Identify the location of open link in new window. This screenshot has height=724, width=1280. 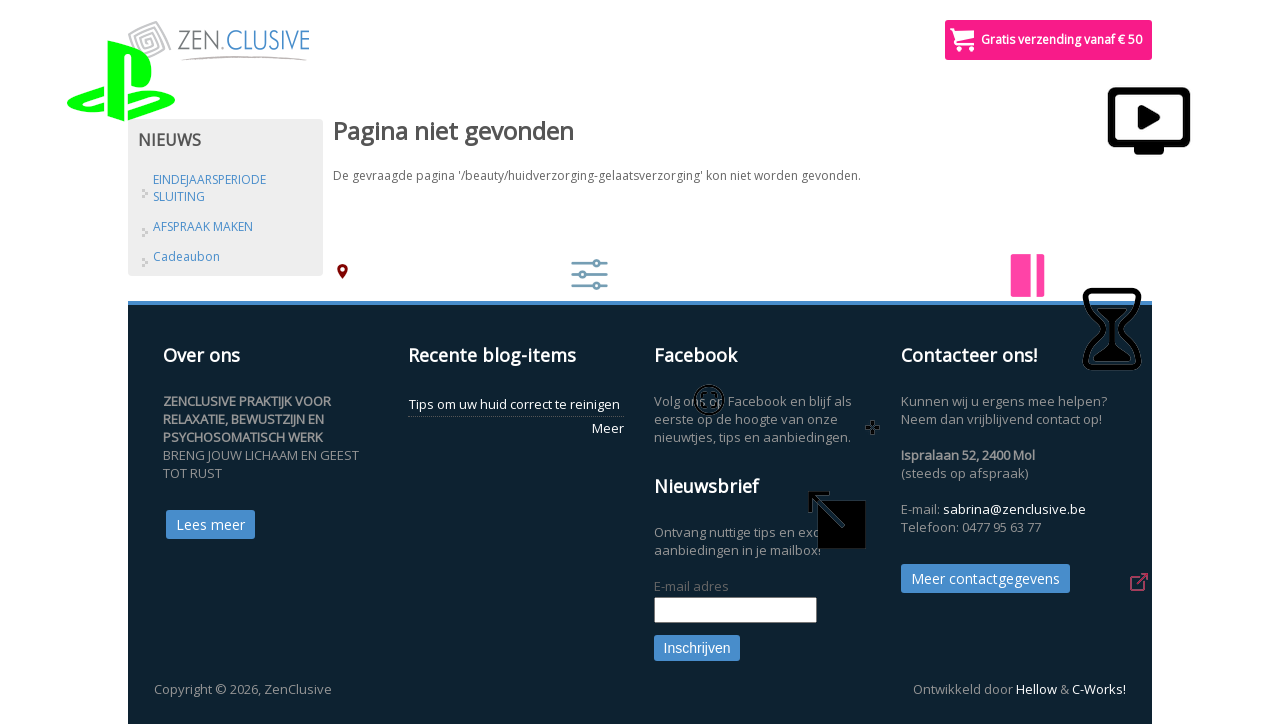
(1139, 582).